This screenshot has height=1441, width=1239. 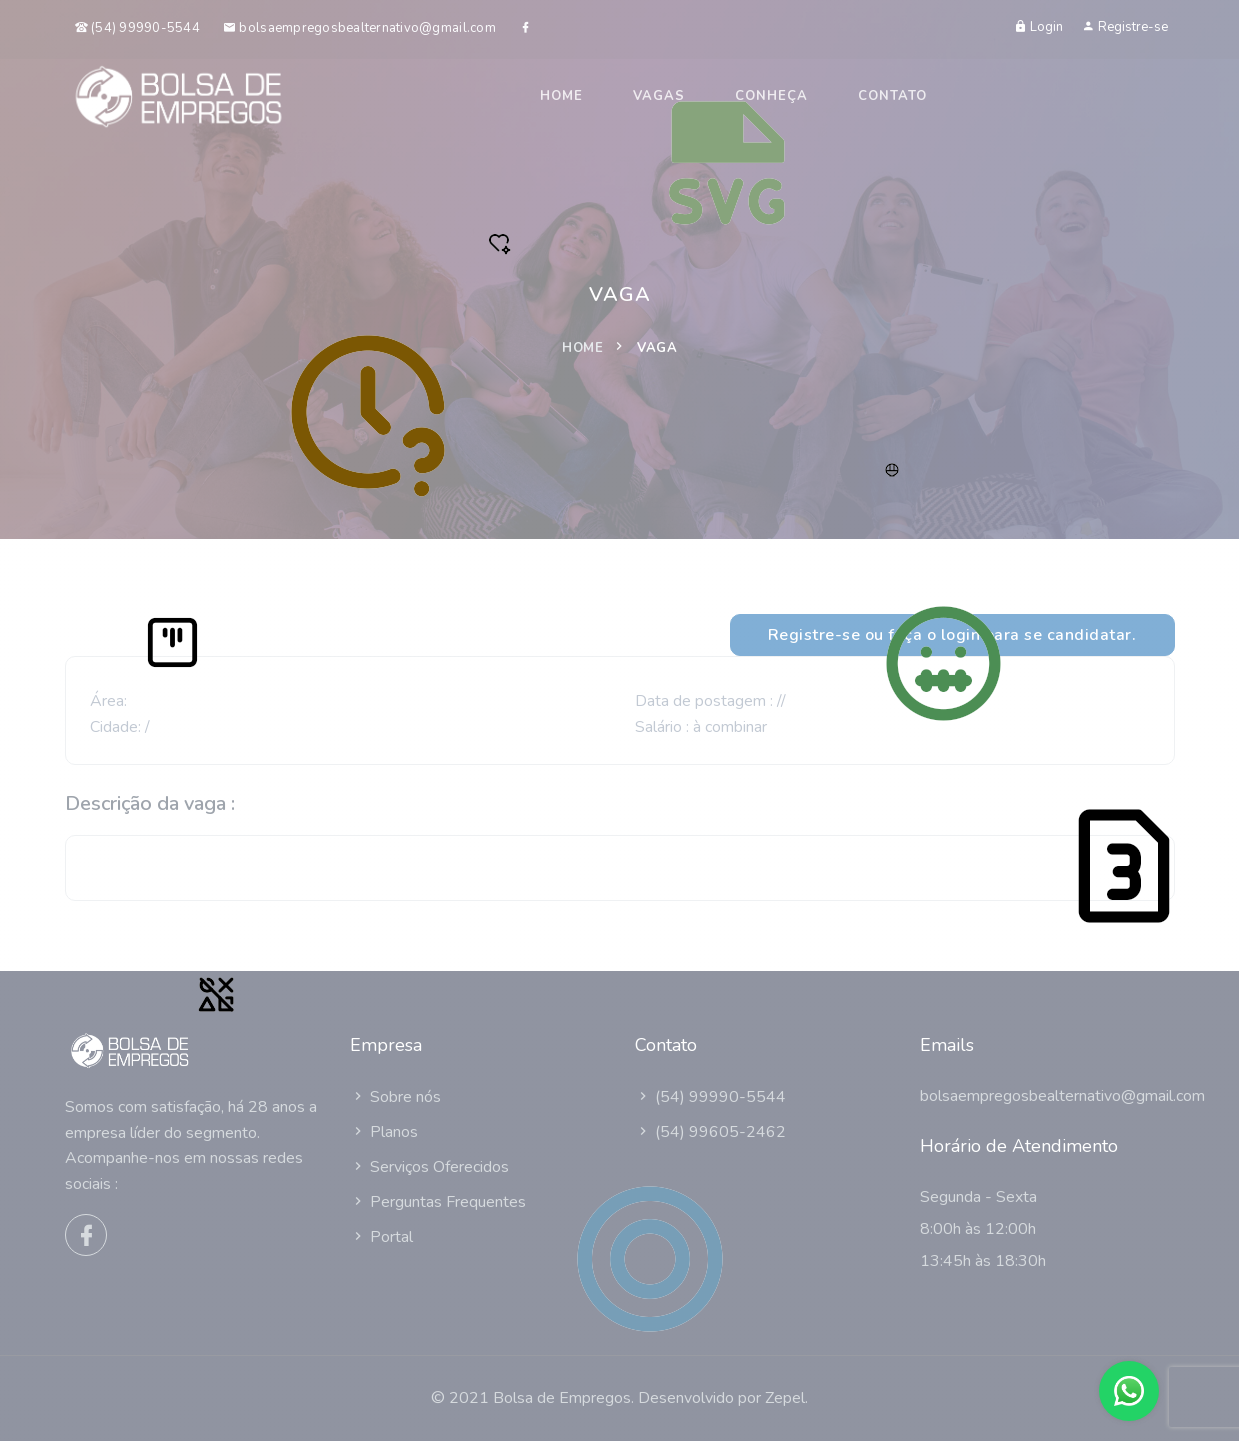 What do you see at coordinates (892, 470) in the screenshot?
I see `browse asian or rice-based food options` at bounding box center [892, 470].